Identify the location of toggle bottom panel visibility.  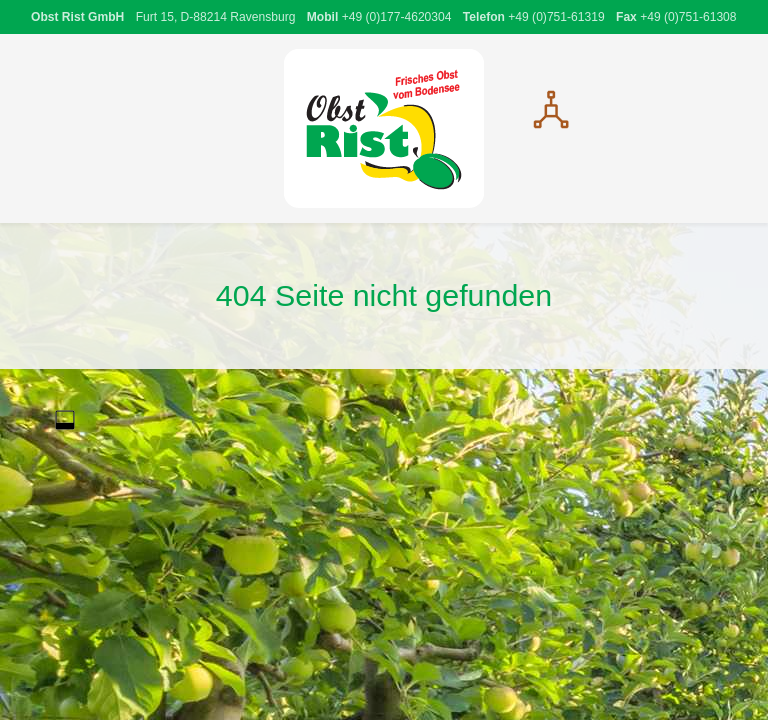
(65, 420).